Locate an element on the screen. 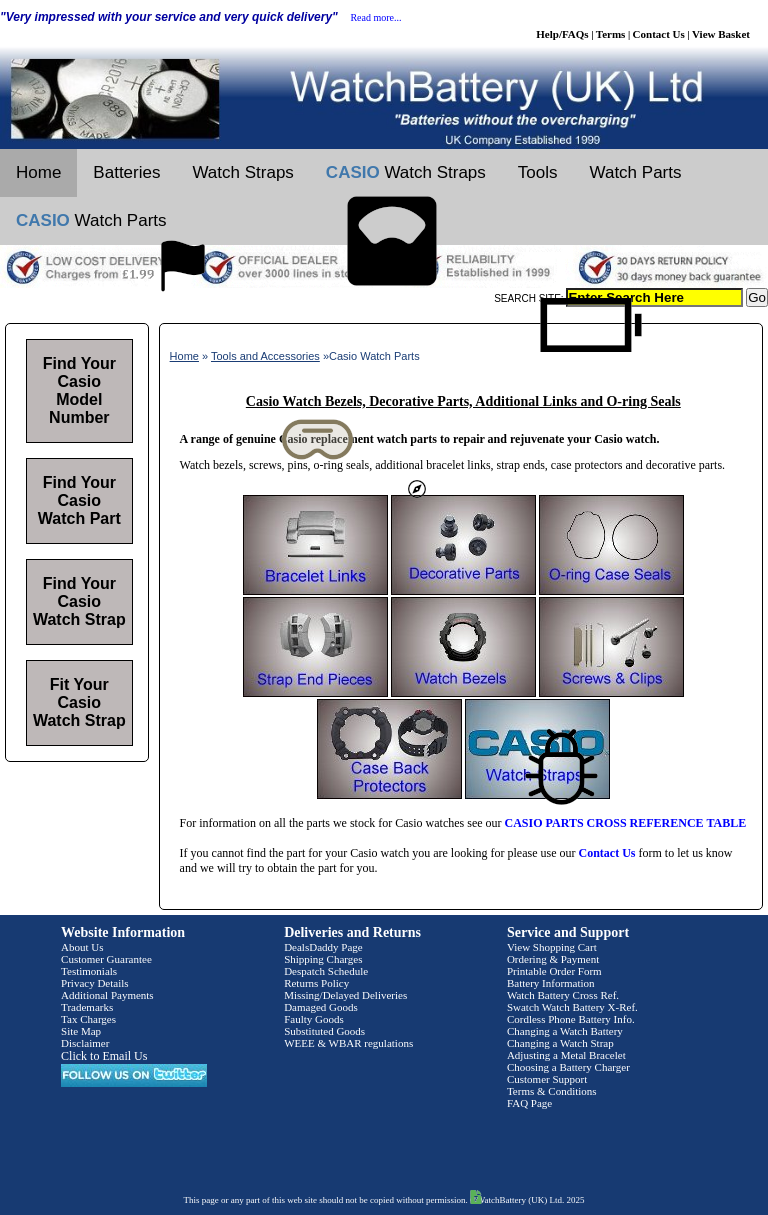 This screenshot has width=768, height=1215. access navigation or direction features is located at coordinates (417, 489).